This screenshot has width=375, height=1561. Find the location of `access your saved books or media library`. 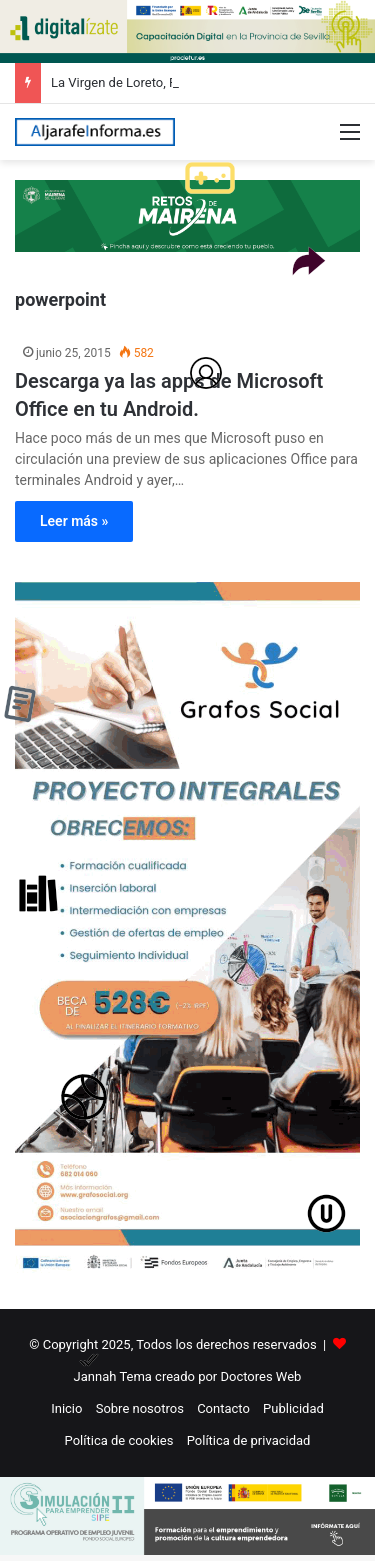

access your saved books or media library is located at coordinates (38, 893).